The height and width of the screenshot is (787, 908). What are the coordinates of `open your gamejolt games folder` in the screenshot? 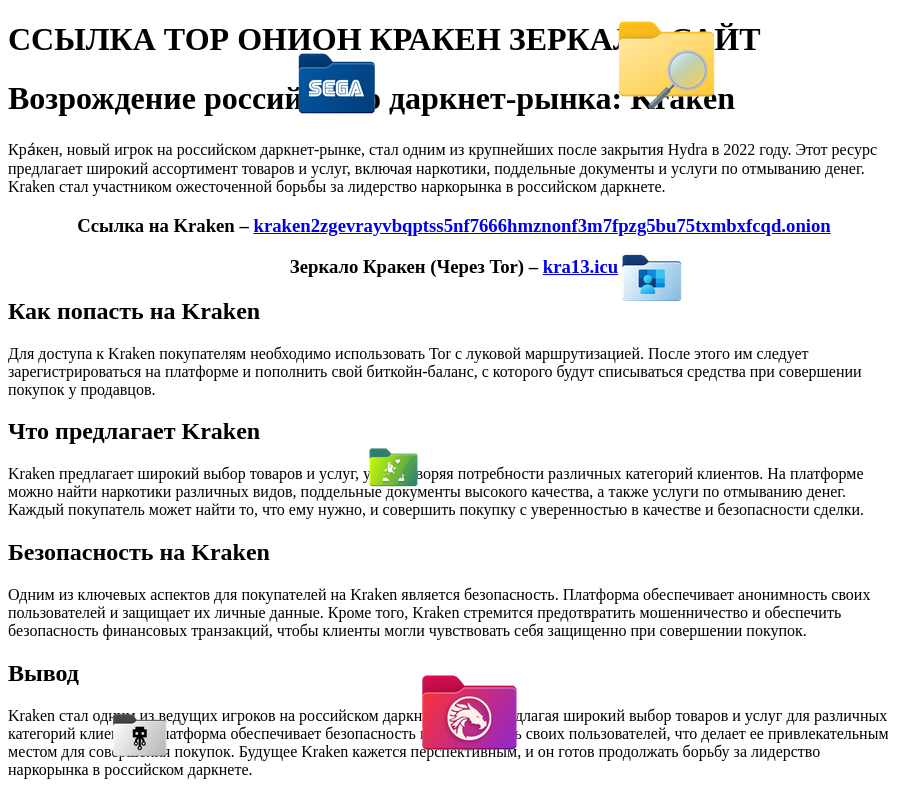 It's located at (393, 468).